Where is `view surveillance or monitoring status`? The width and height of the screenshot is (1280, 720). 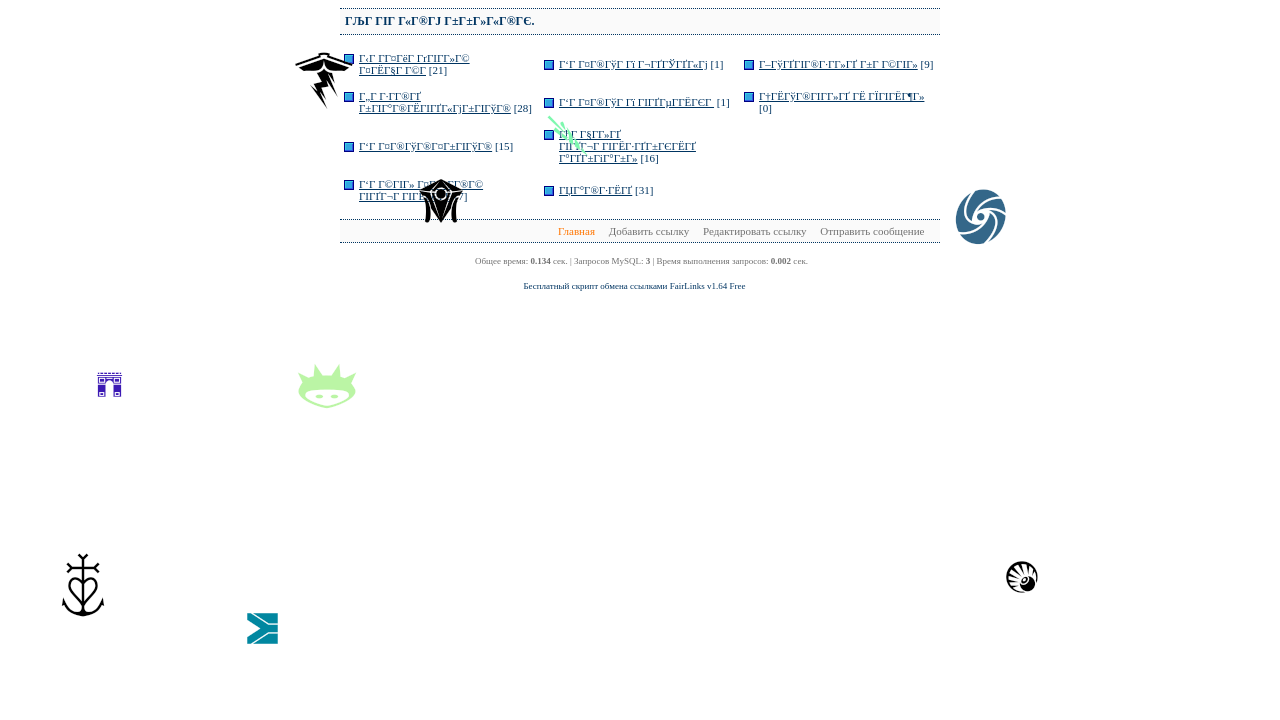
view surveillance or monitoring status is located at coordinates (1022, 577).